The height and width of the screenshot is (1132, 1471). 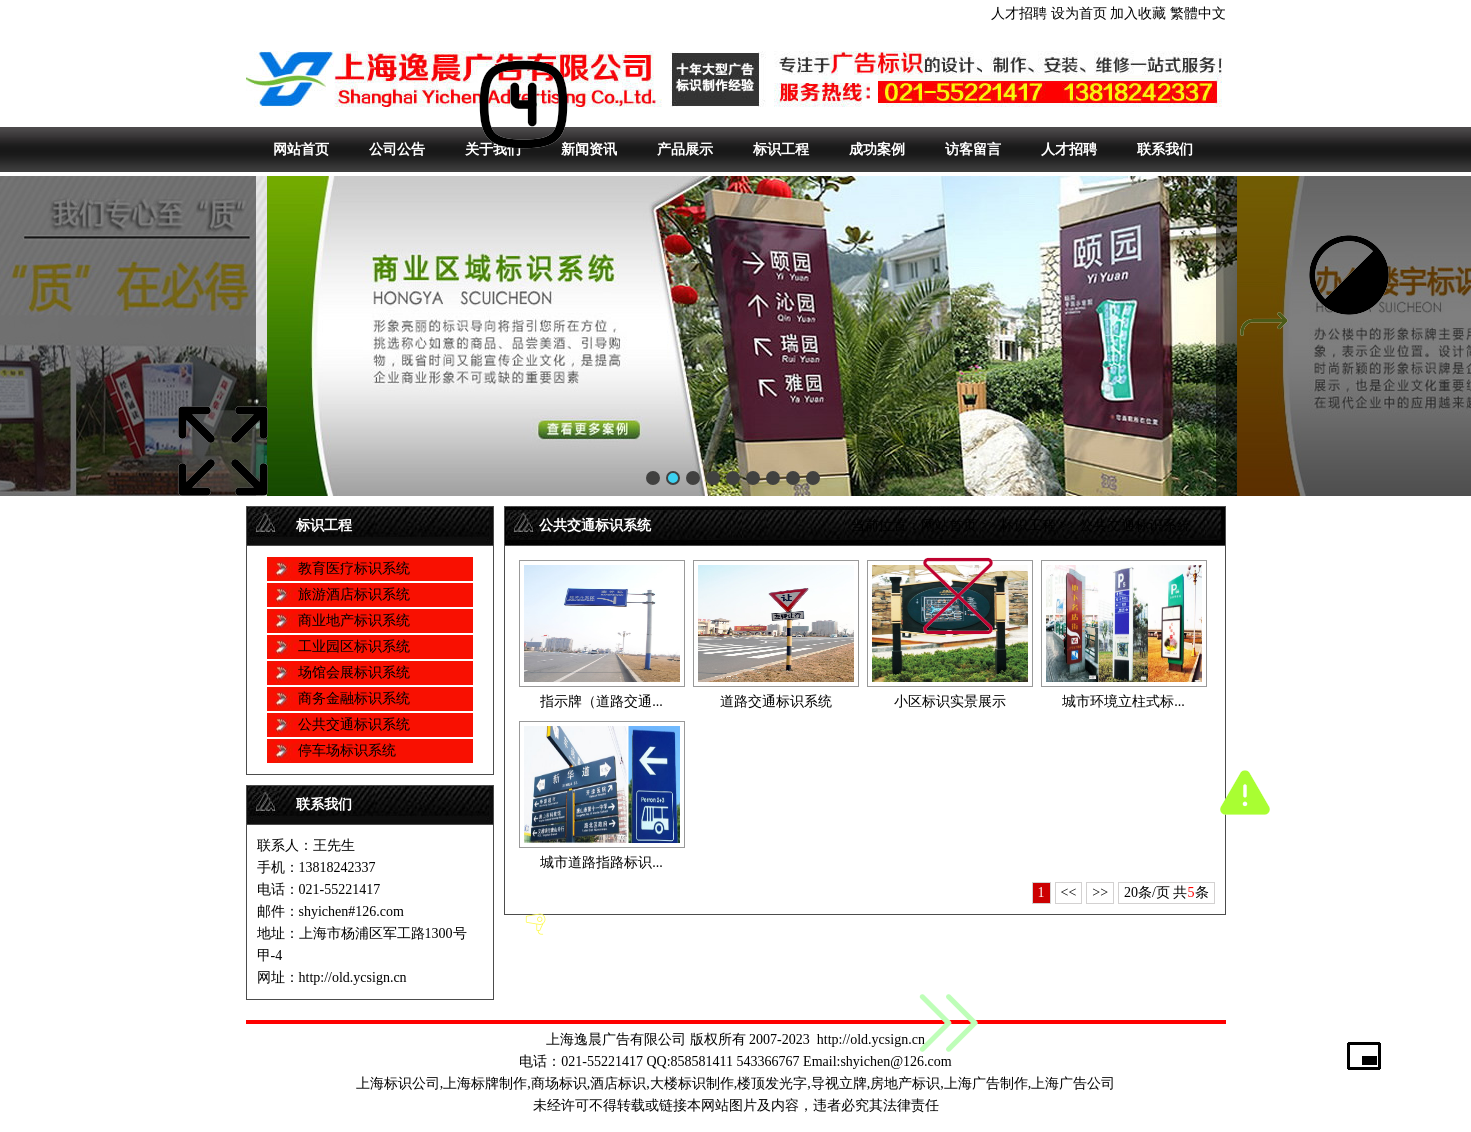 I want to click on skip forward or advance to next item, so click(x=946, y=1023).